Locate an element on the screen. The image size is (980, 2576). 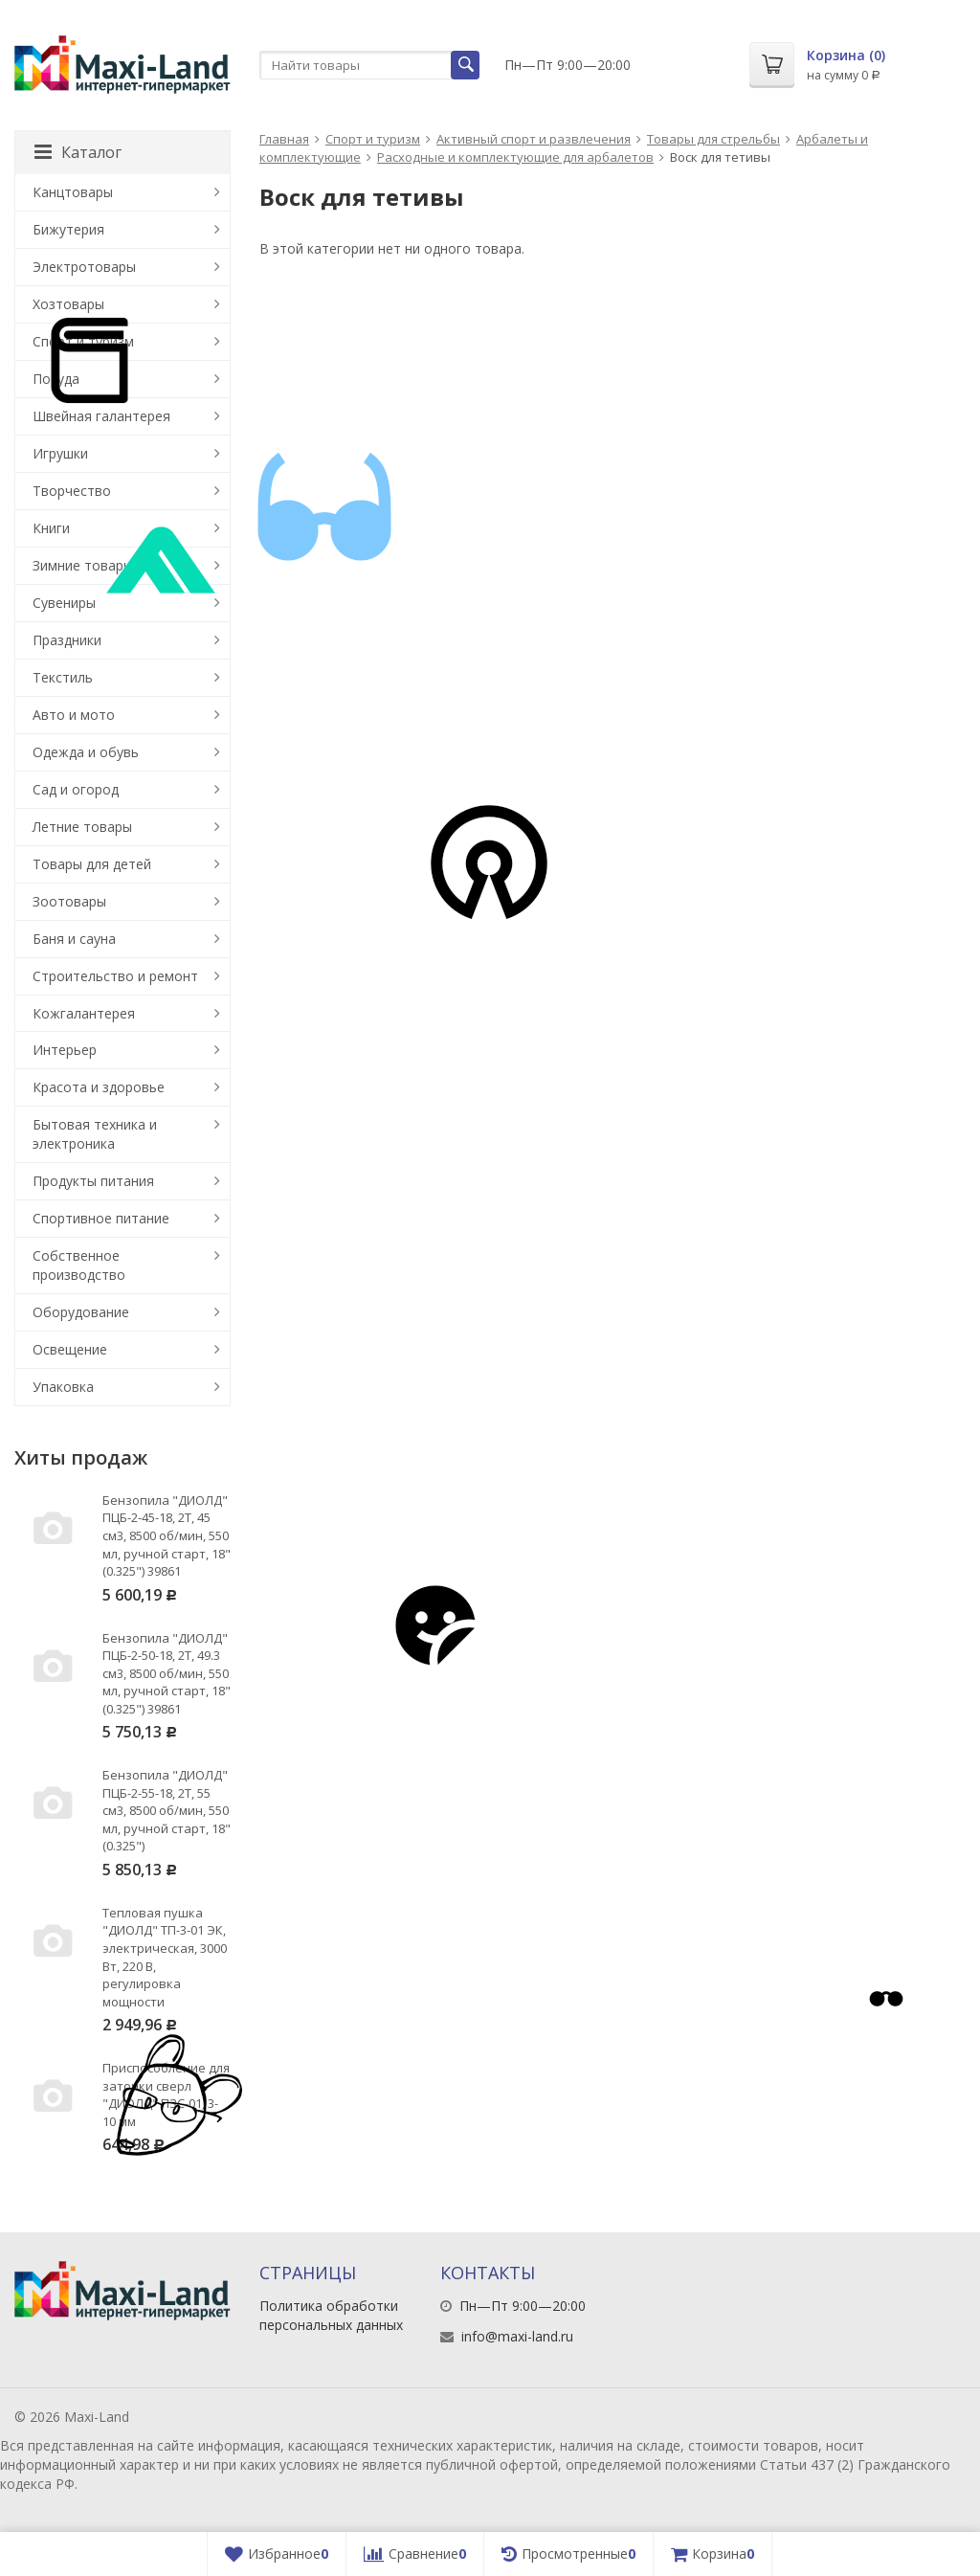
enable reading mode is located at coordinates (886, 1999).